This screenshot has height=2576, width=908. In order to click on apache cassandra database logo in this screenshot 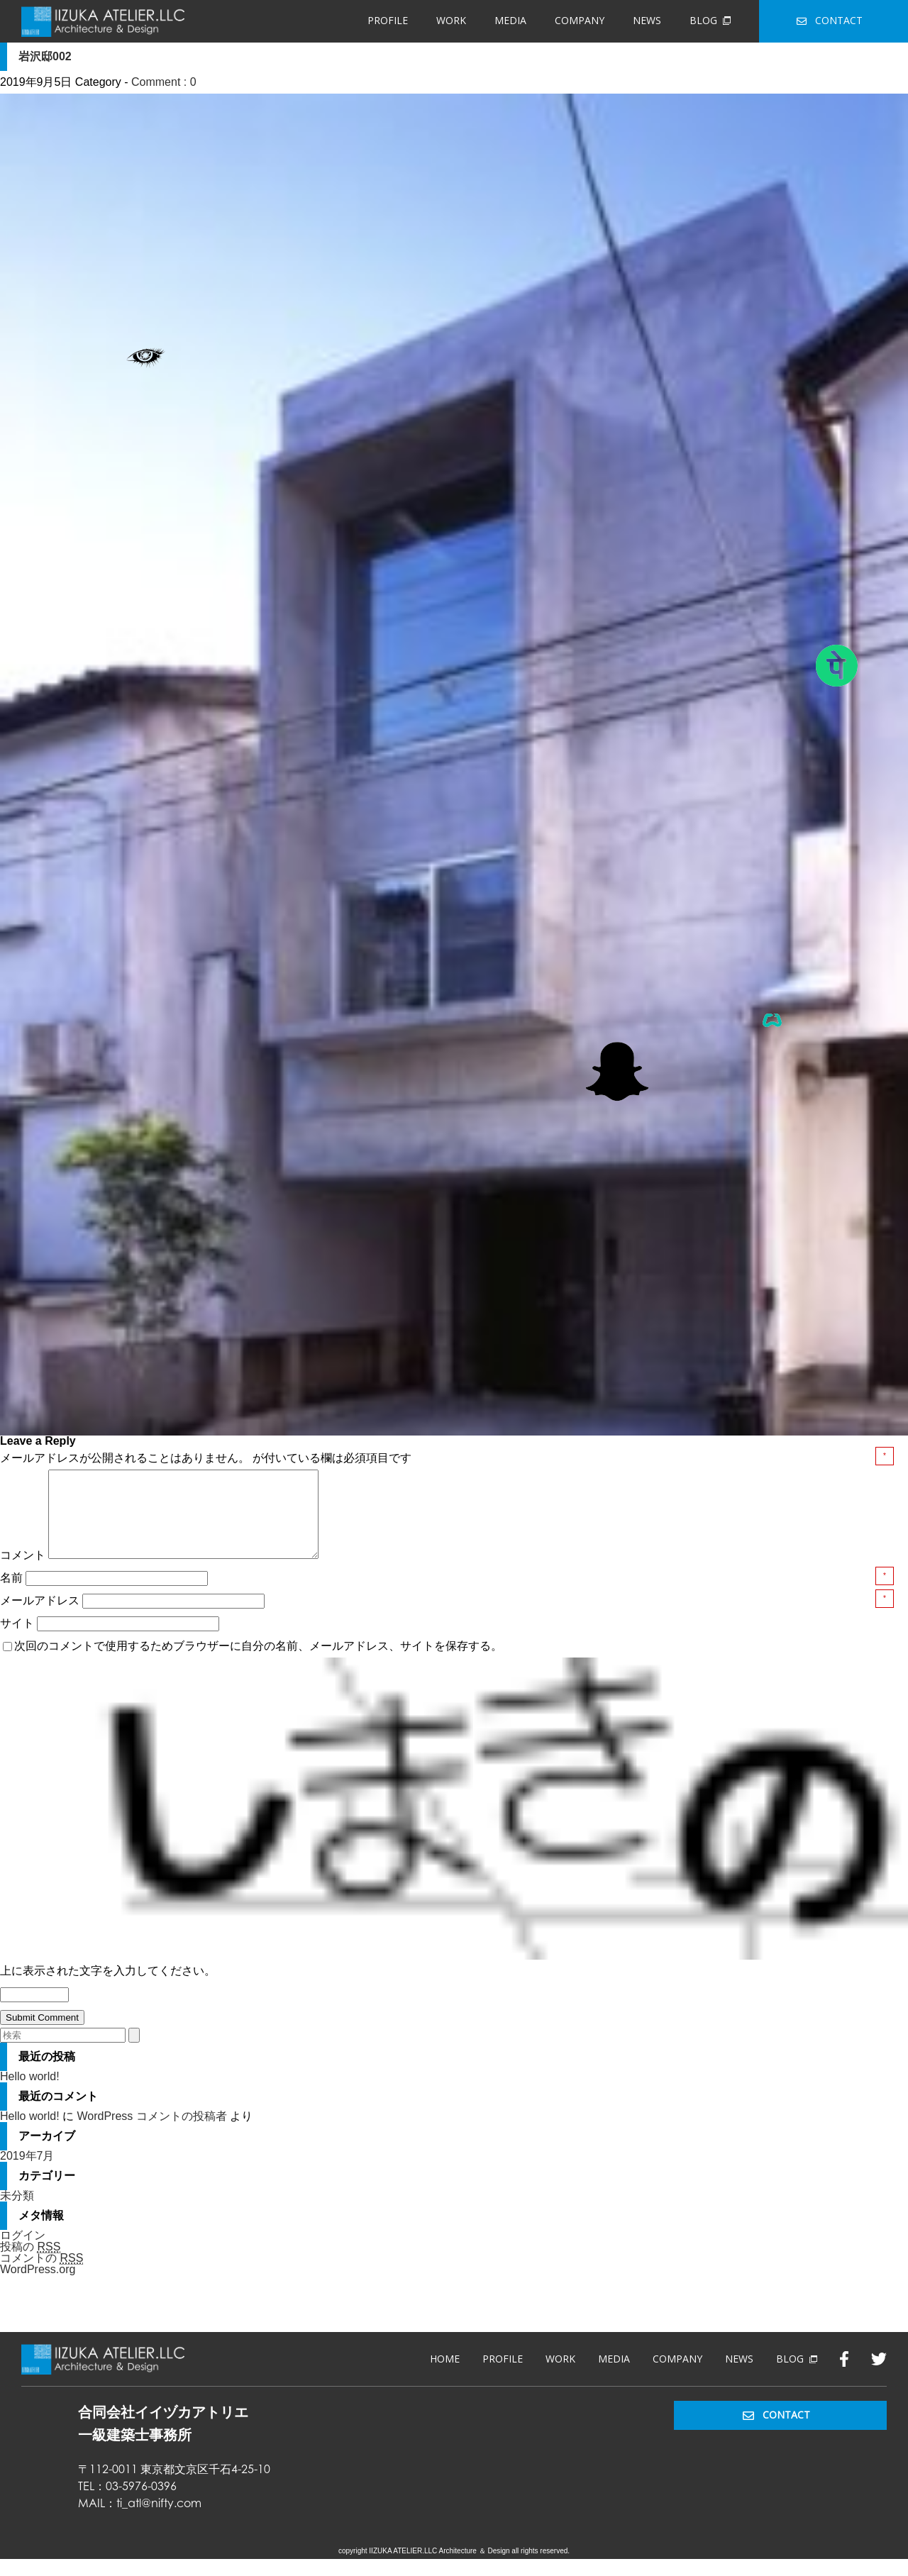, I will do `click(145, 357)`.